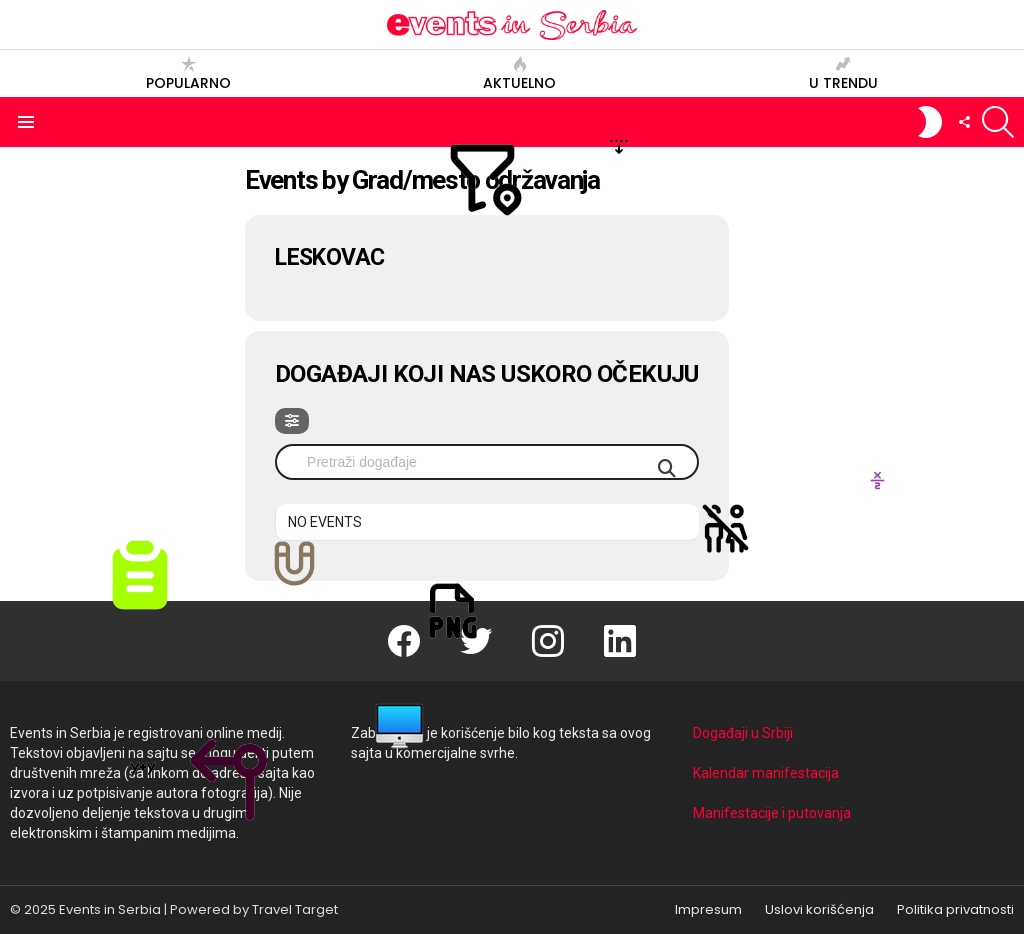 The image size is (1024, 934). Describe the element at coordinates (143, 767) in the screenshot. I see `mathematical expression or formula input` at that location.